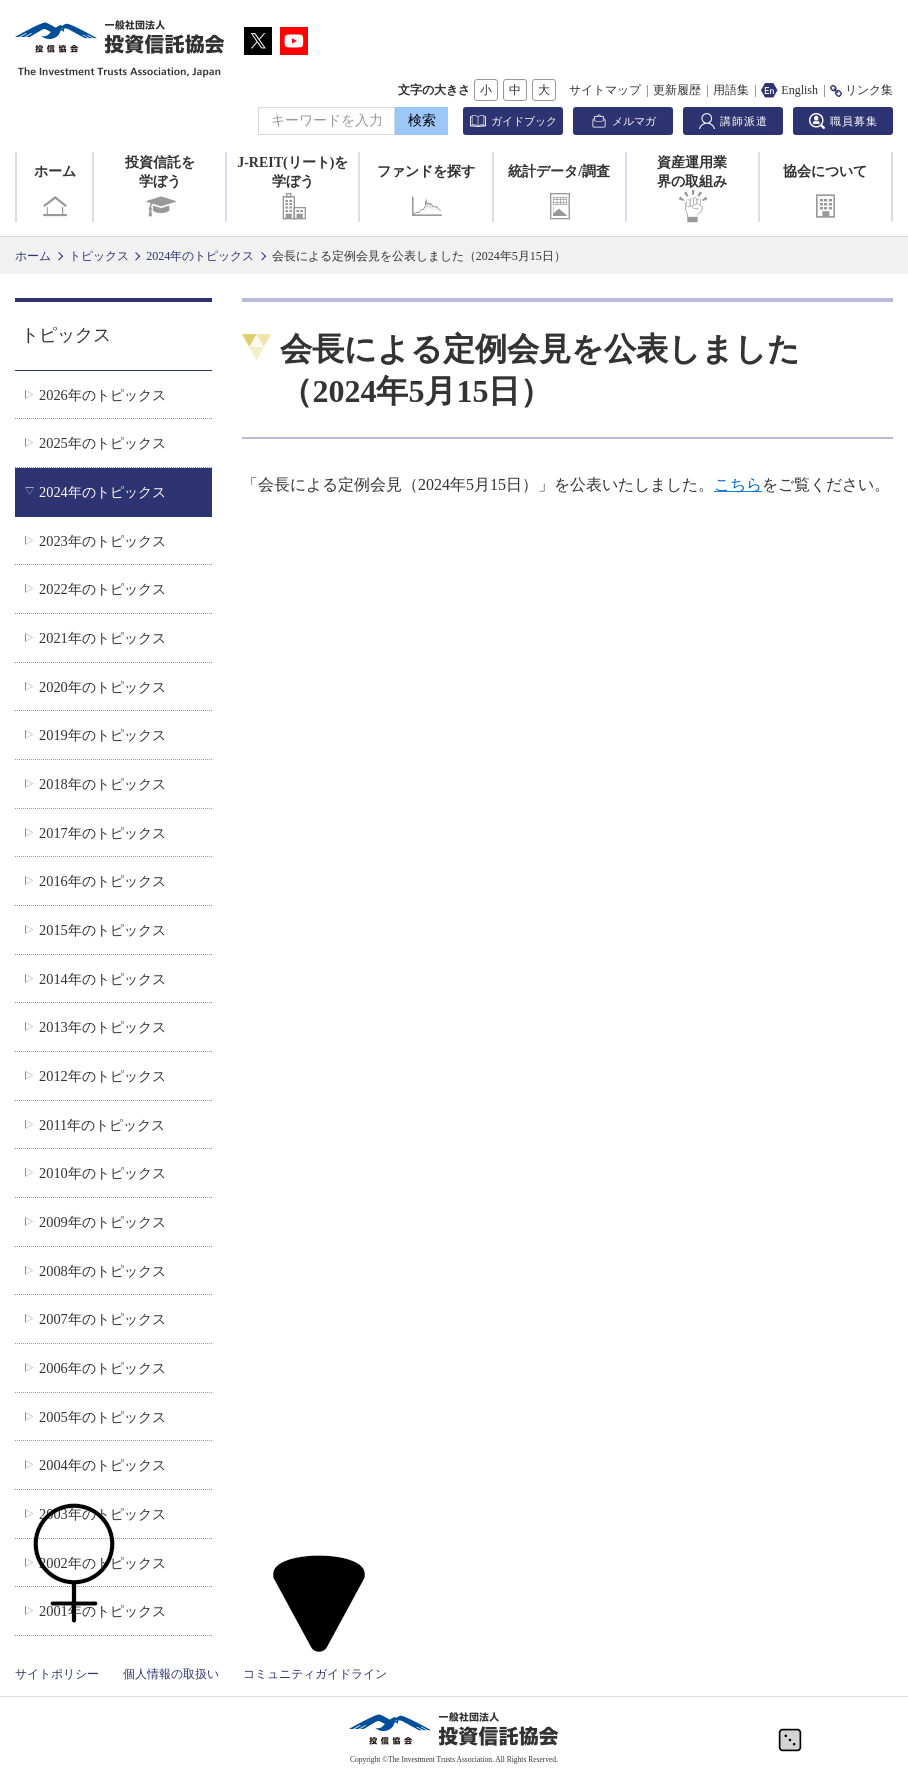 Image resolution: width=908 pixels, height=1778 pixels. I want to click on select female gender option, so click(74, 1561).